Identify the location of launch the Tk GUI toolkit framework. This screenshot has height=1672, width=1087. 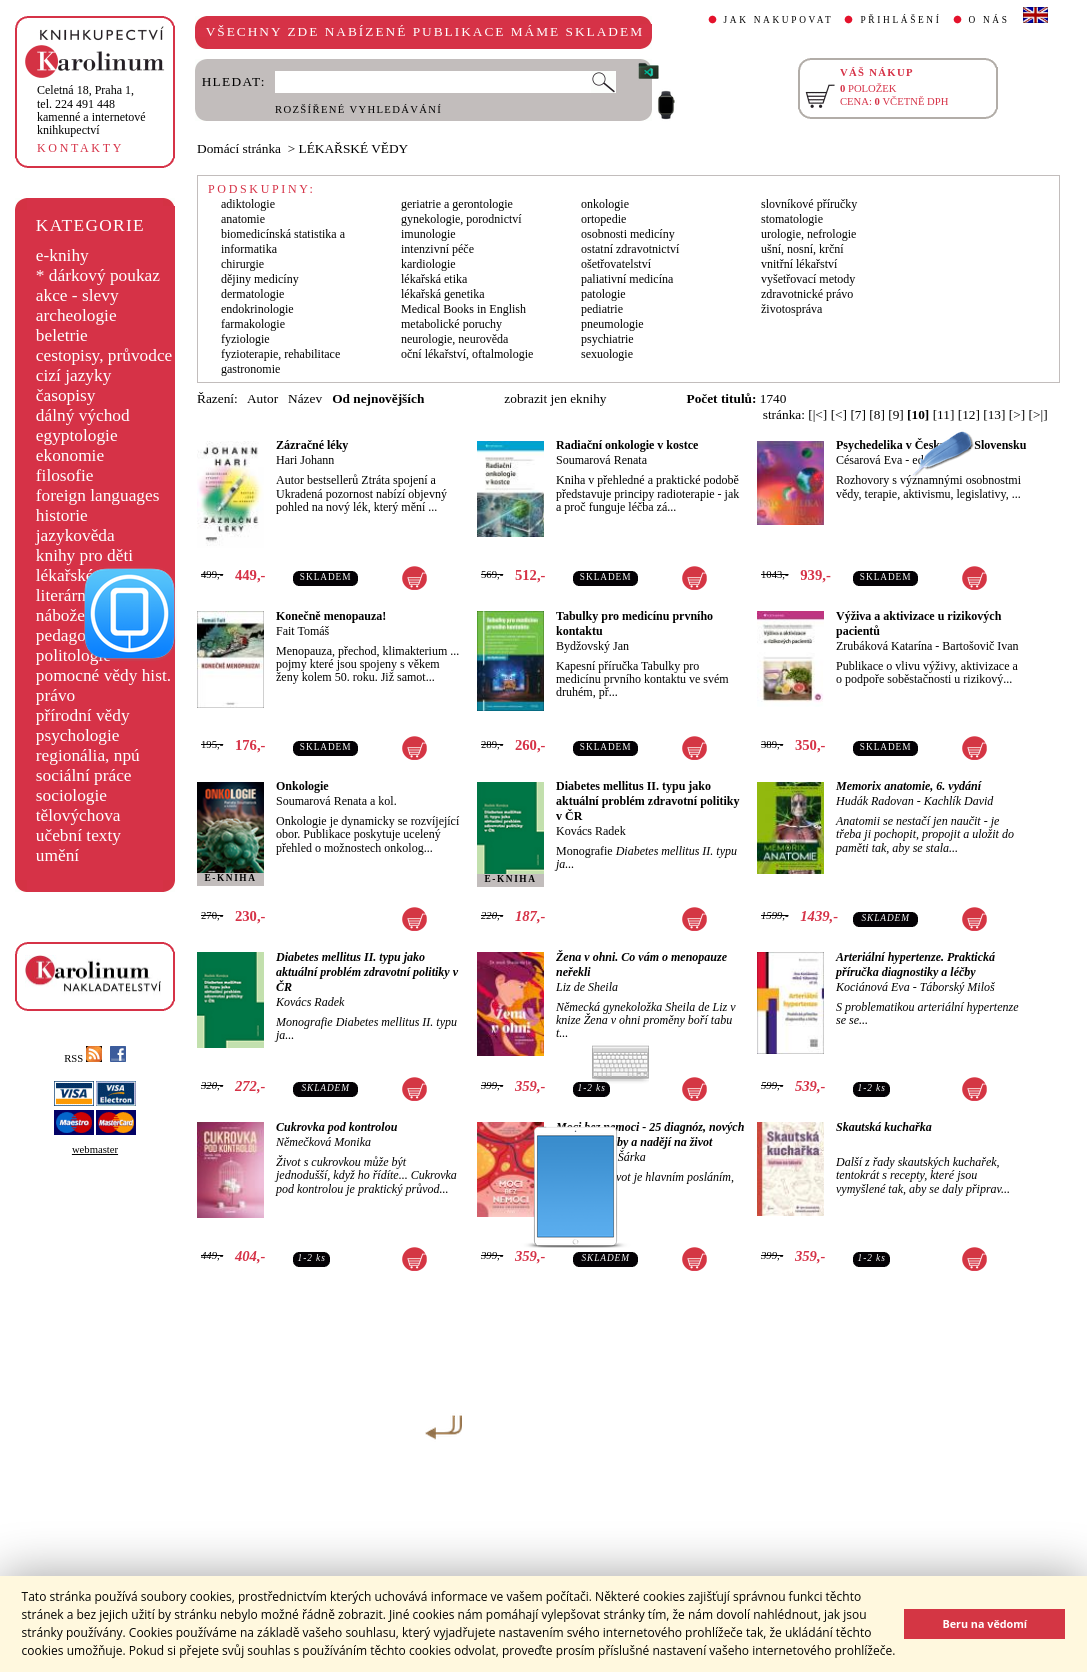
(943, 453).